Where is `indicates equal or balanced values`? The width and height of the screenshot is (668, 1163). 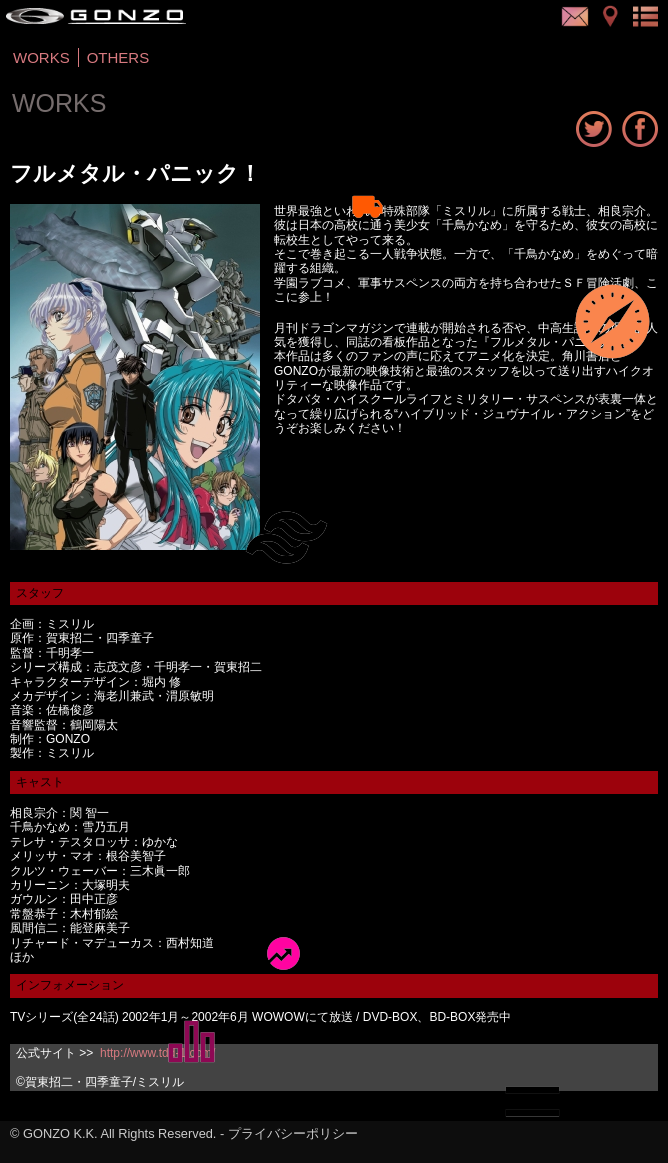
indicates equal or balanced values is located at coordinates (532, 1101).